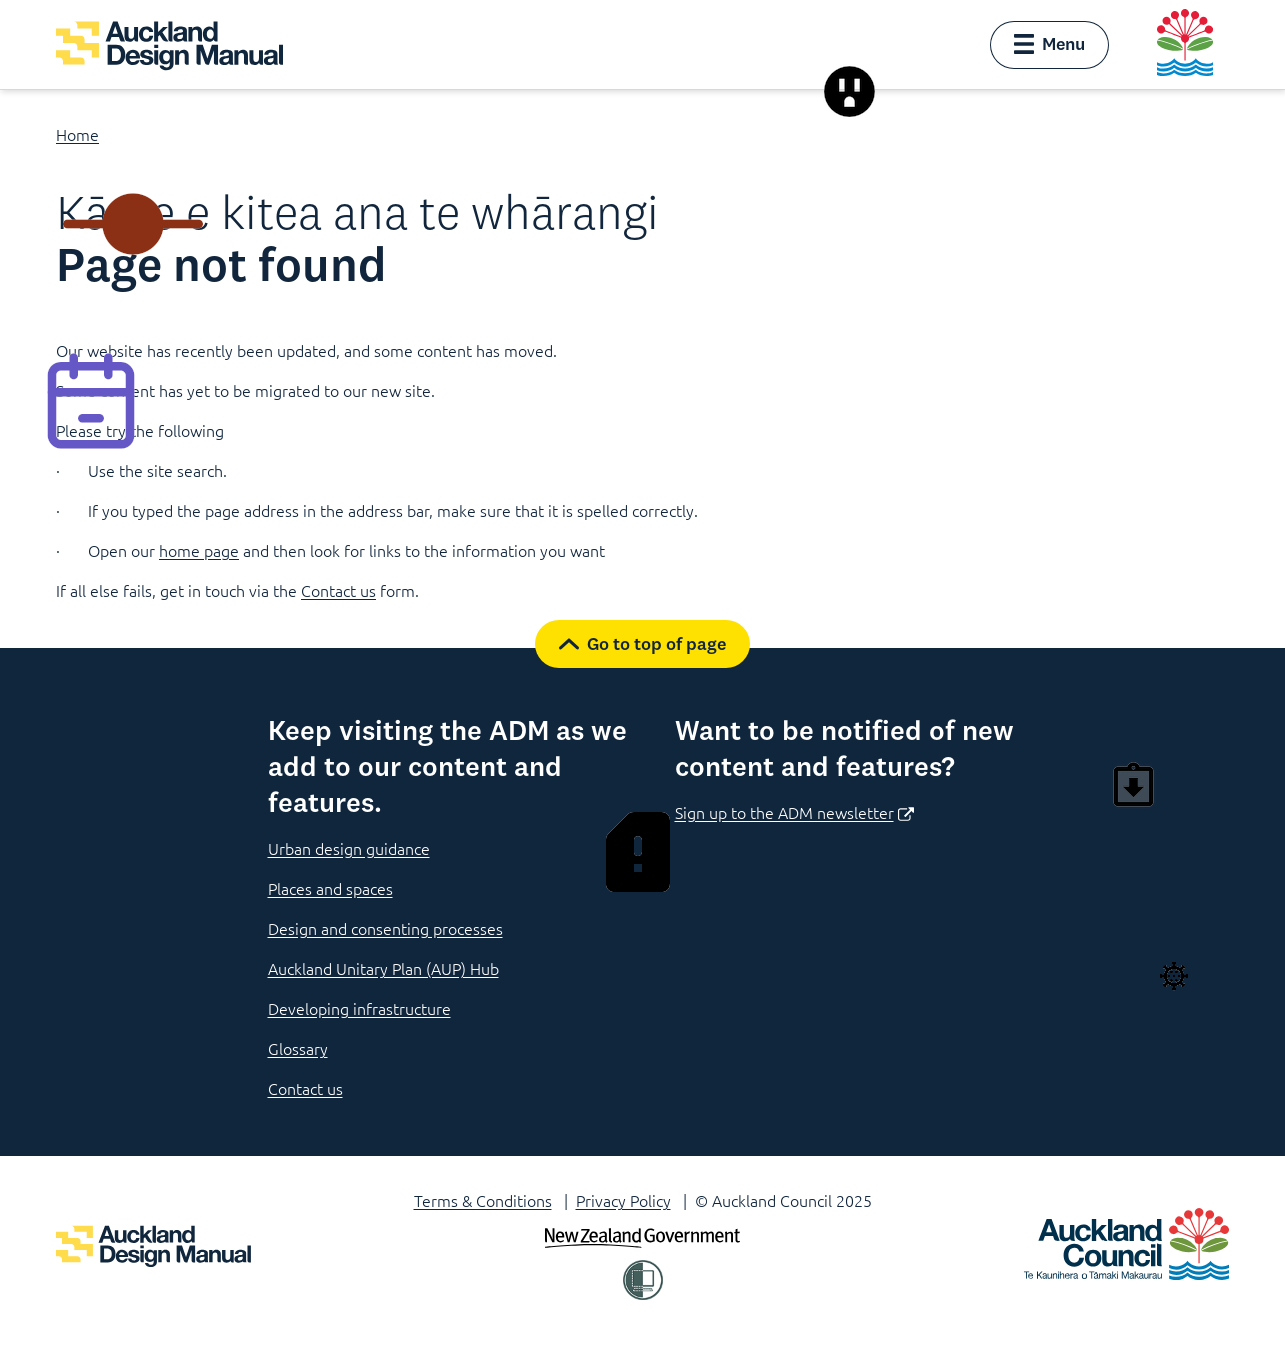  What do you see at coordinates (1174, 976) in the screenshot?
I see `view covid-19 related information` at bounding box center [1174, 976].